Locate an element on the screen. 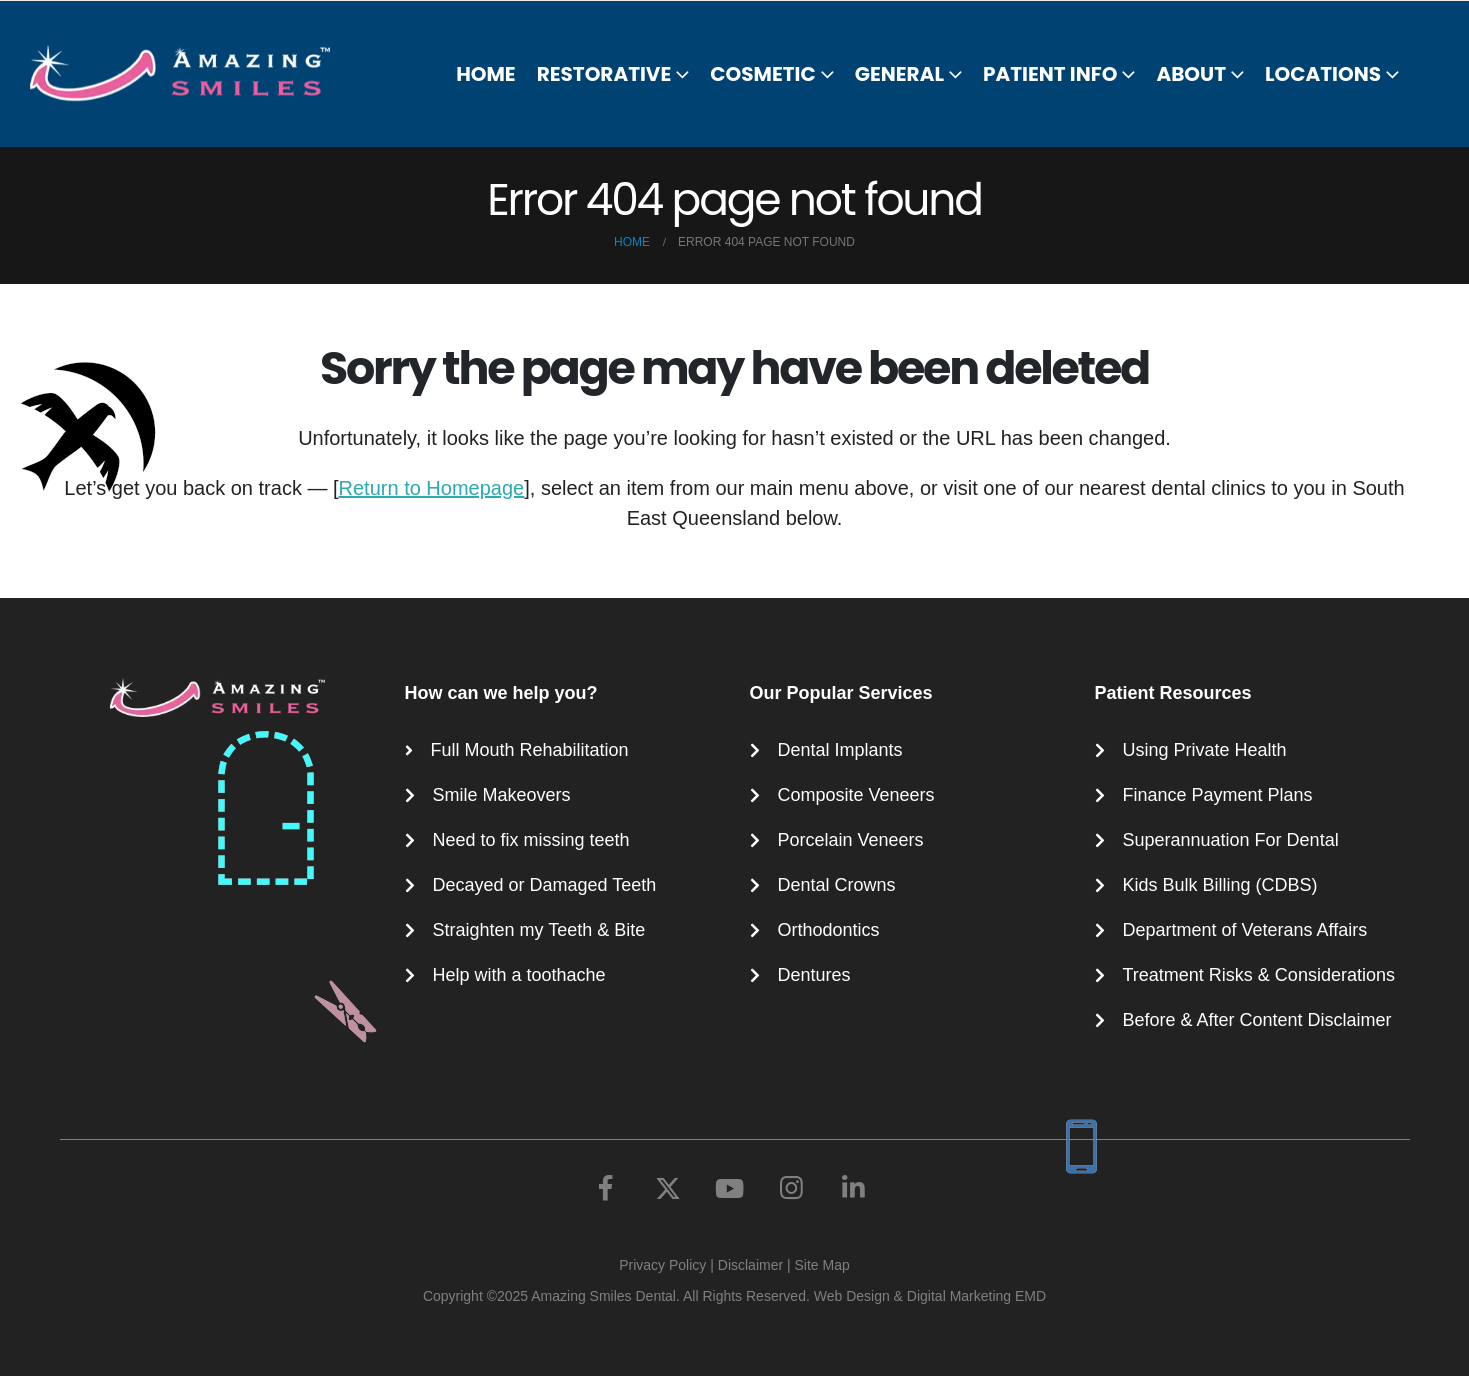  falcon moon game icon or badge is located at coordinates (88, 427).